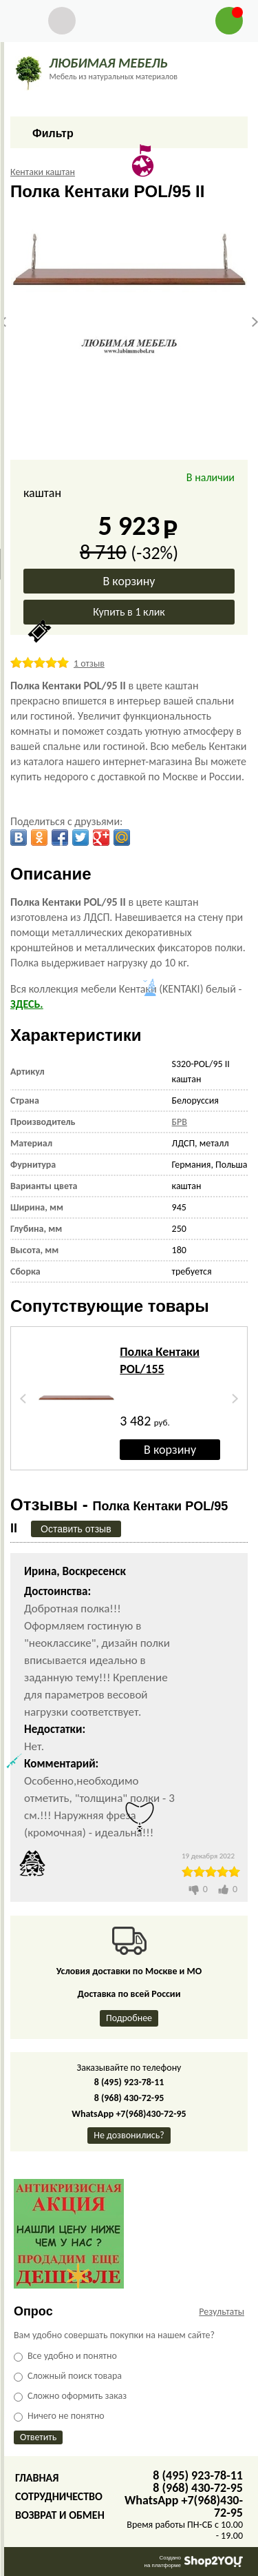  Describe the element at coordinates (140, 1817) in the screenshot. I see `equip or view jewelry item` at that location.